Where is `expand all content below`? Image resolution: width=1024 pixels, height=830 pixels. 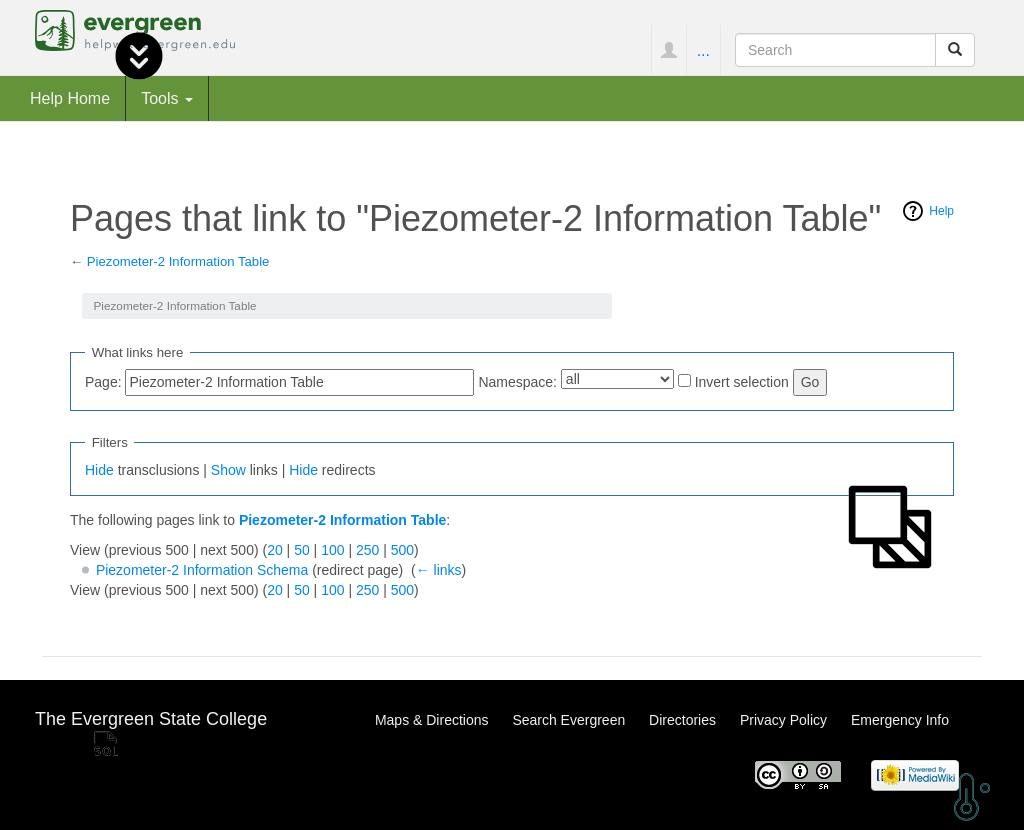 expand all content below is located at coordinates (139, 56).